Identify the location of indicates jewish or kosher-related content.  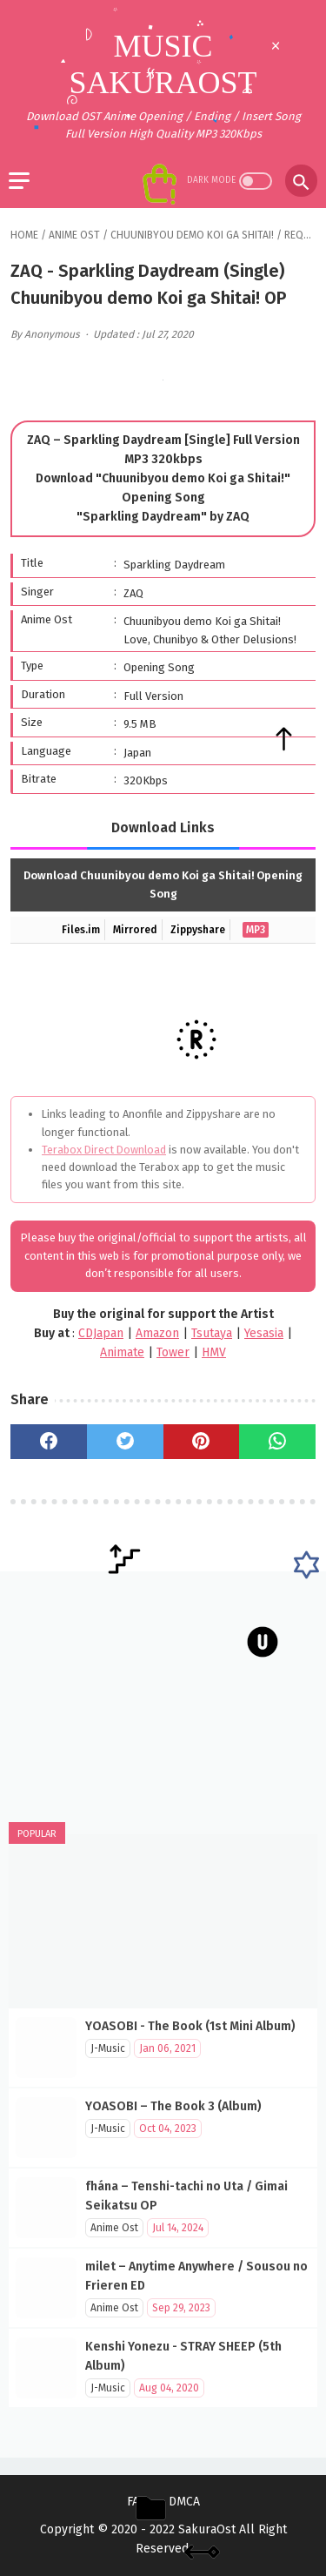
(306, 1564).